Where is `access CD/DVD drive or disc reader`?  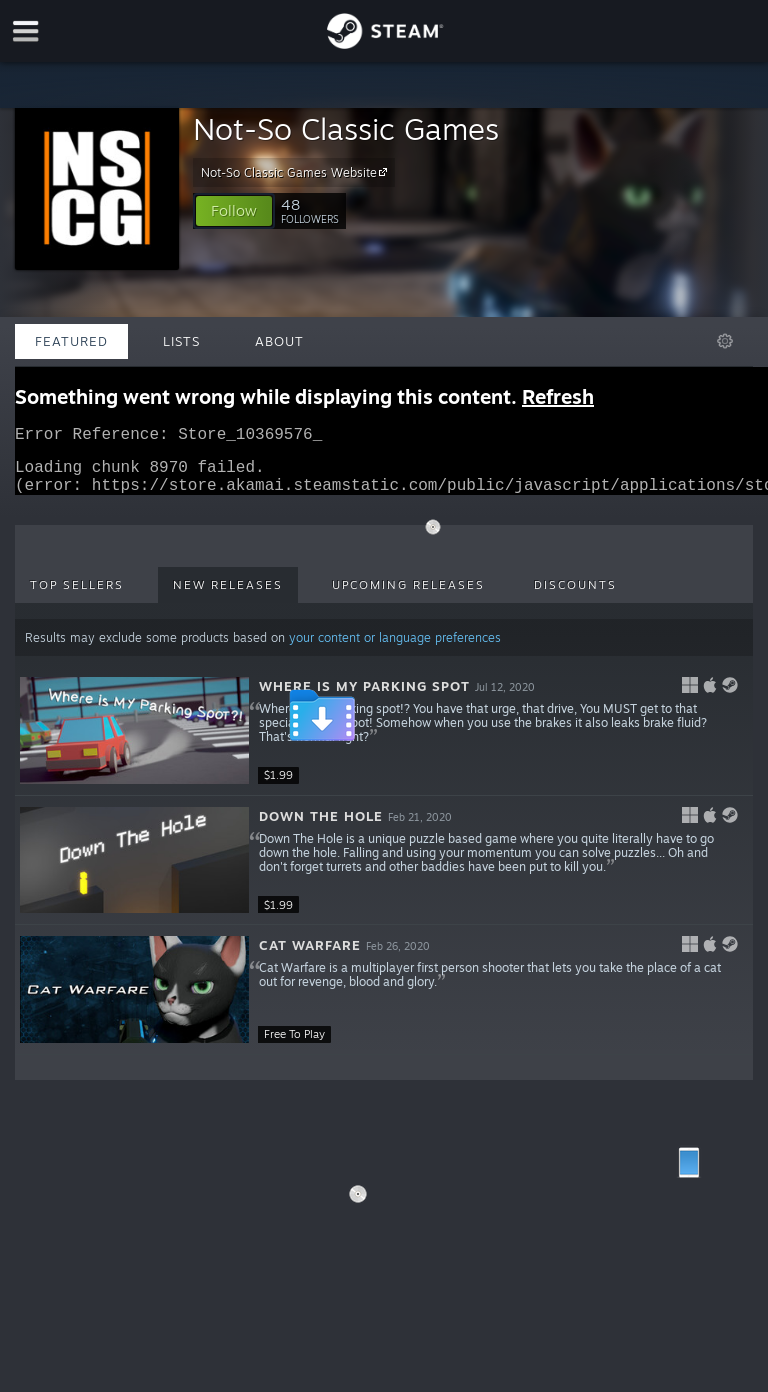 access CD/DVD drive or disc reader is located at coordinates (433, 527).